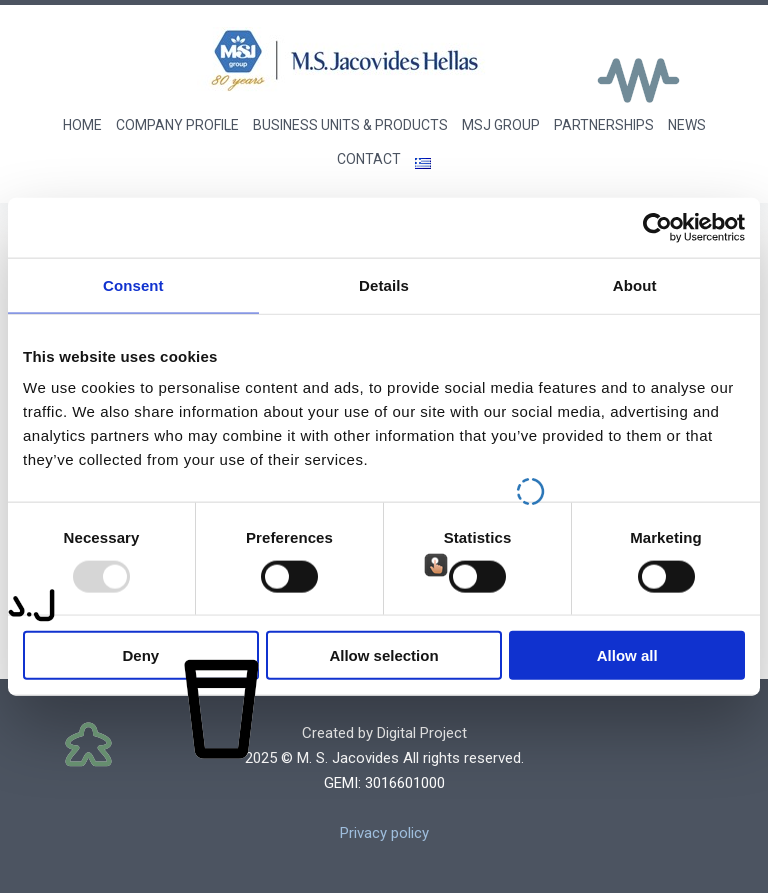 The height and width of the screenshot is (893, 768). I want to click on touchscreen input settings, so click(436, 565).